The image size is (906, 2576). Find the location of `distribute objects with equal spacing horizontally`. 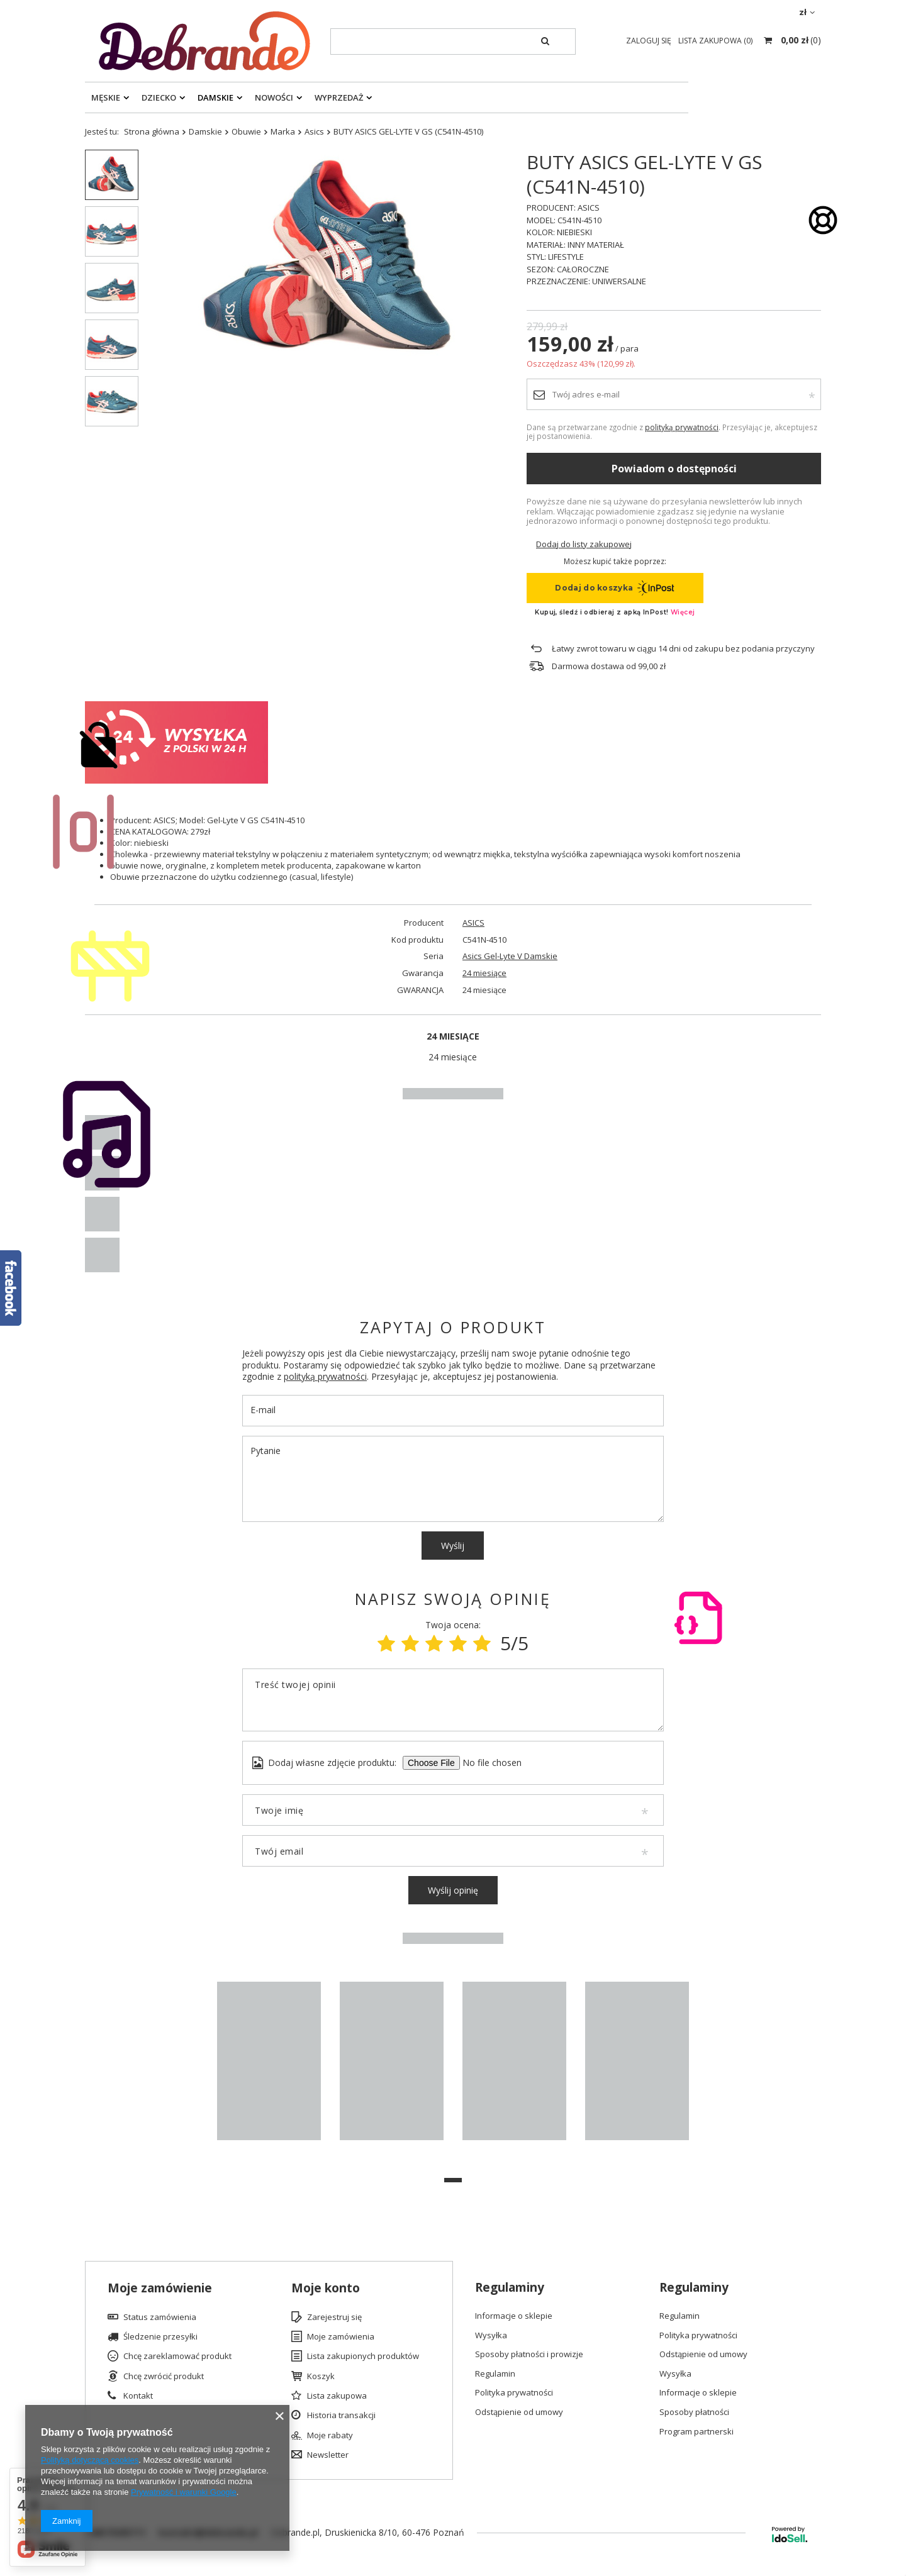

distribute objects with equal spacing horizontally is located at coordinates (83, 831).